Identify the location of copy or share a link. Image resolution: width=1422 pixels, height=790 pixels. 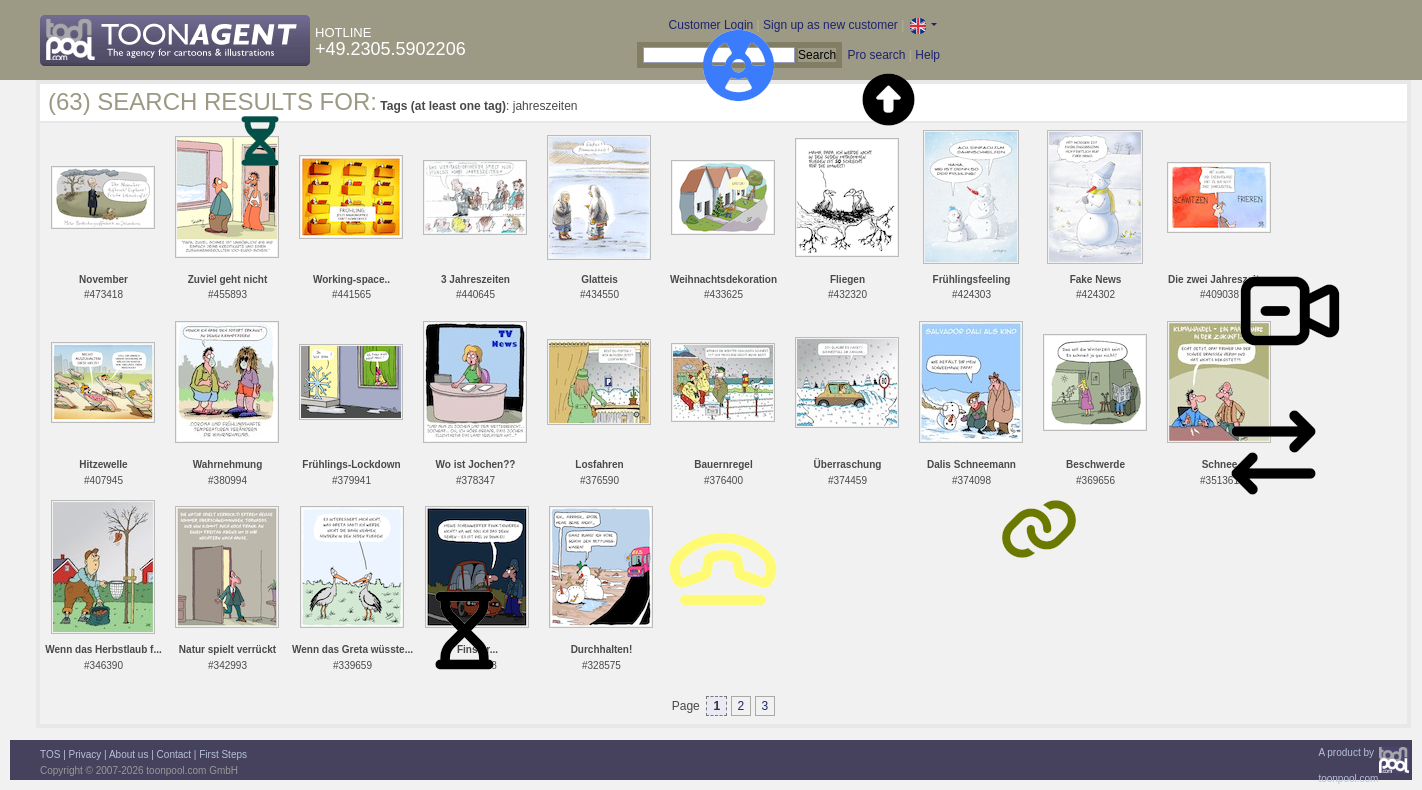
(1039, 529).